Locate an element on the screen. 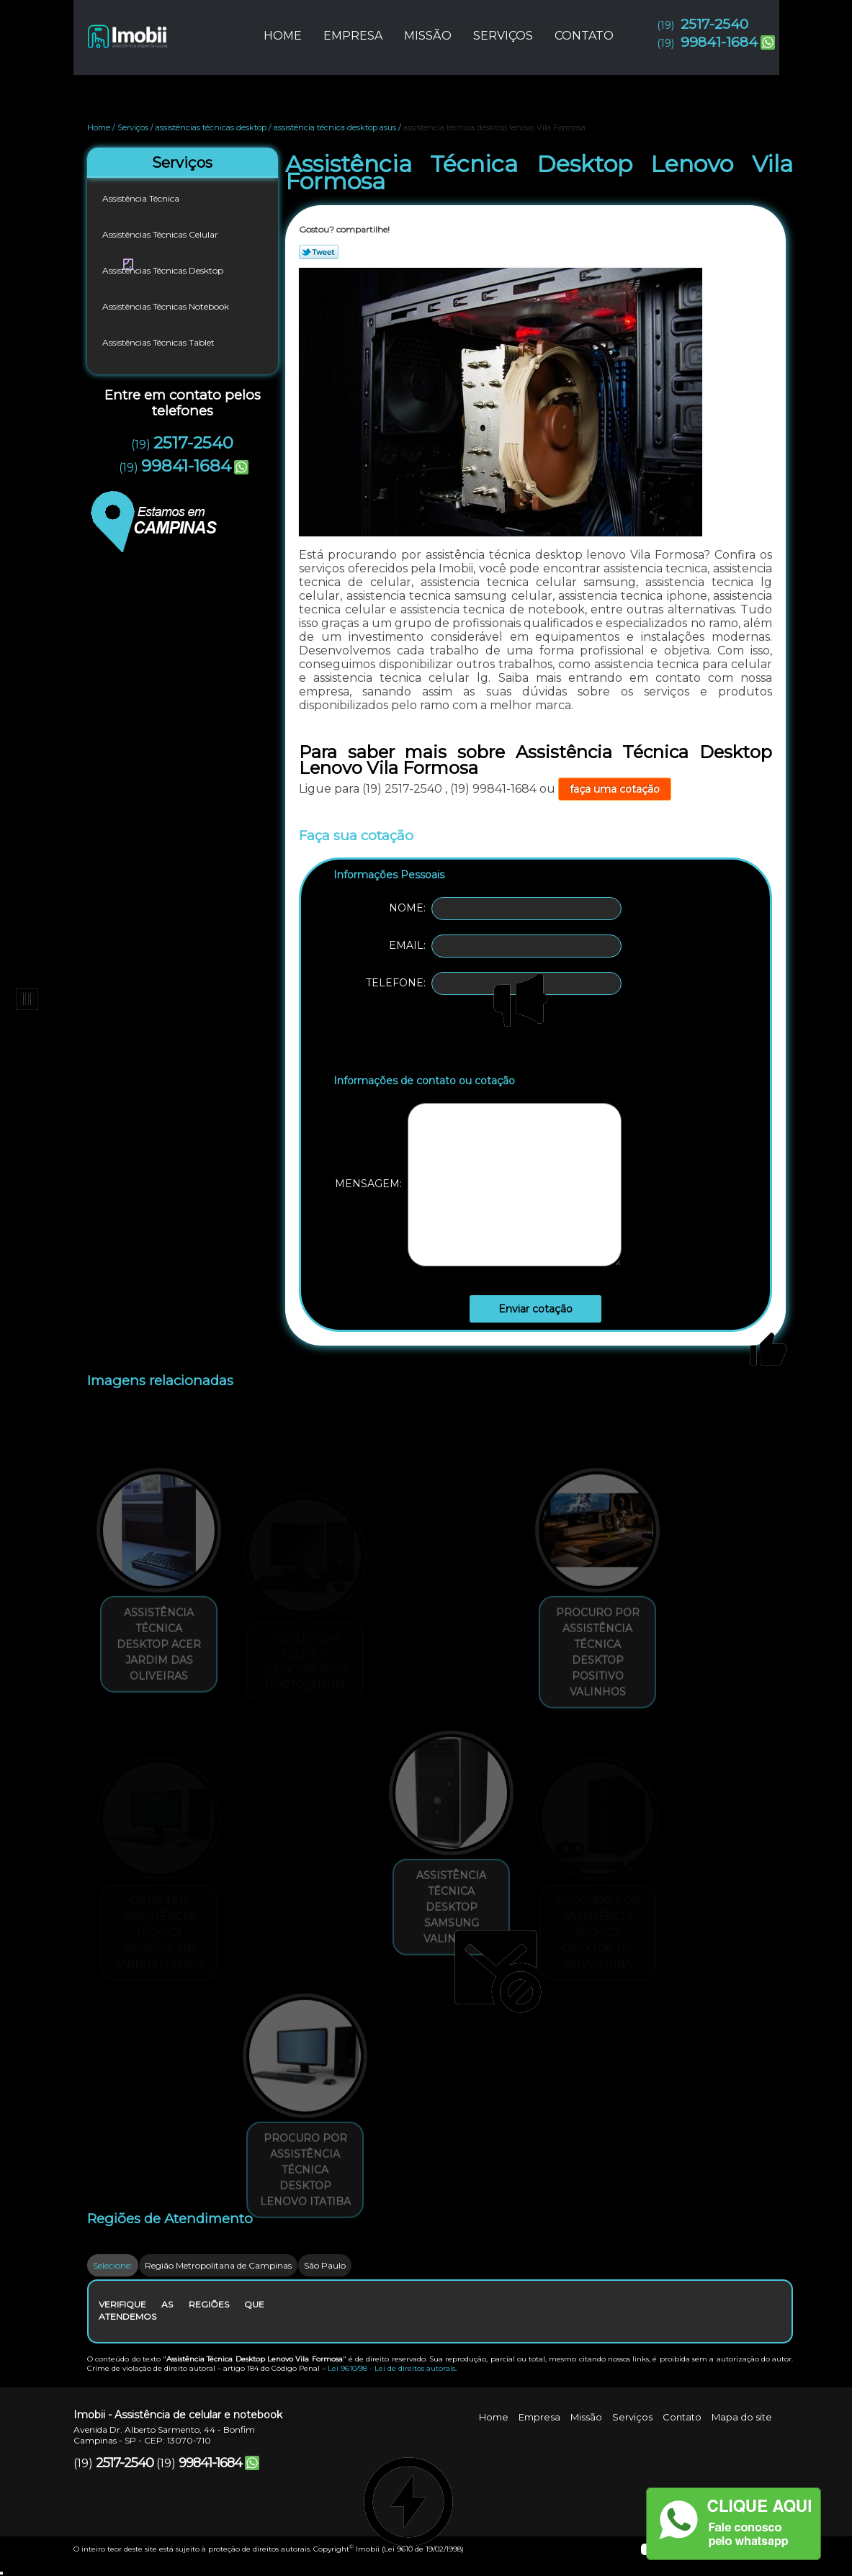 Image resolution: width=852 pixels, height=2576 pixels. like or upvote content is located at coordinates (768, 1350).